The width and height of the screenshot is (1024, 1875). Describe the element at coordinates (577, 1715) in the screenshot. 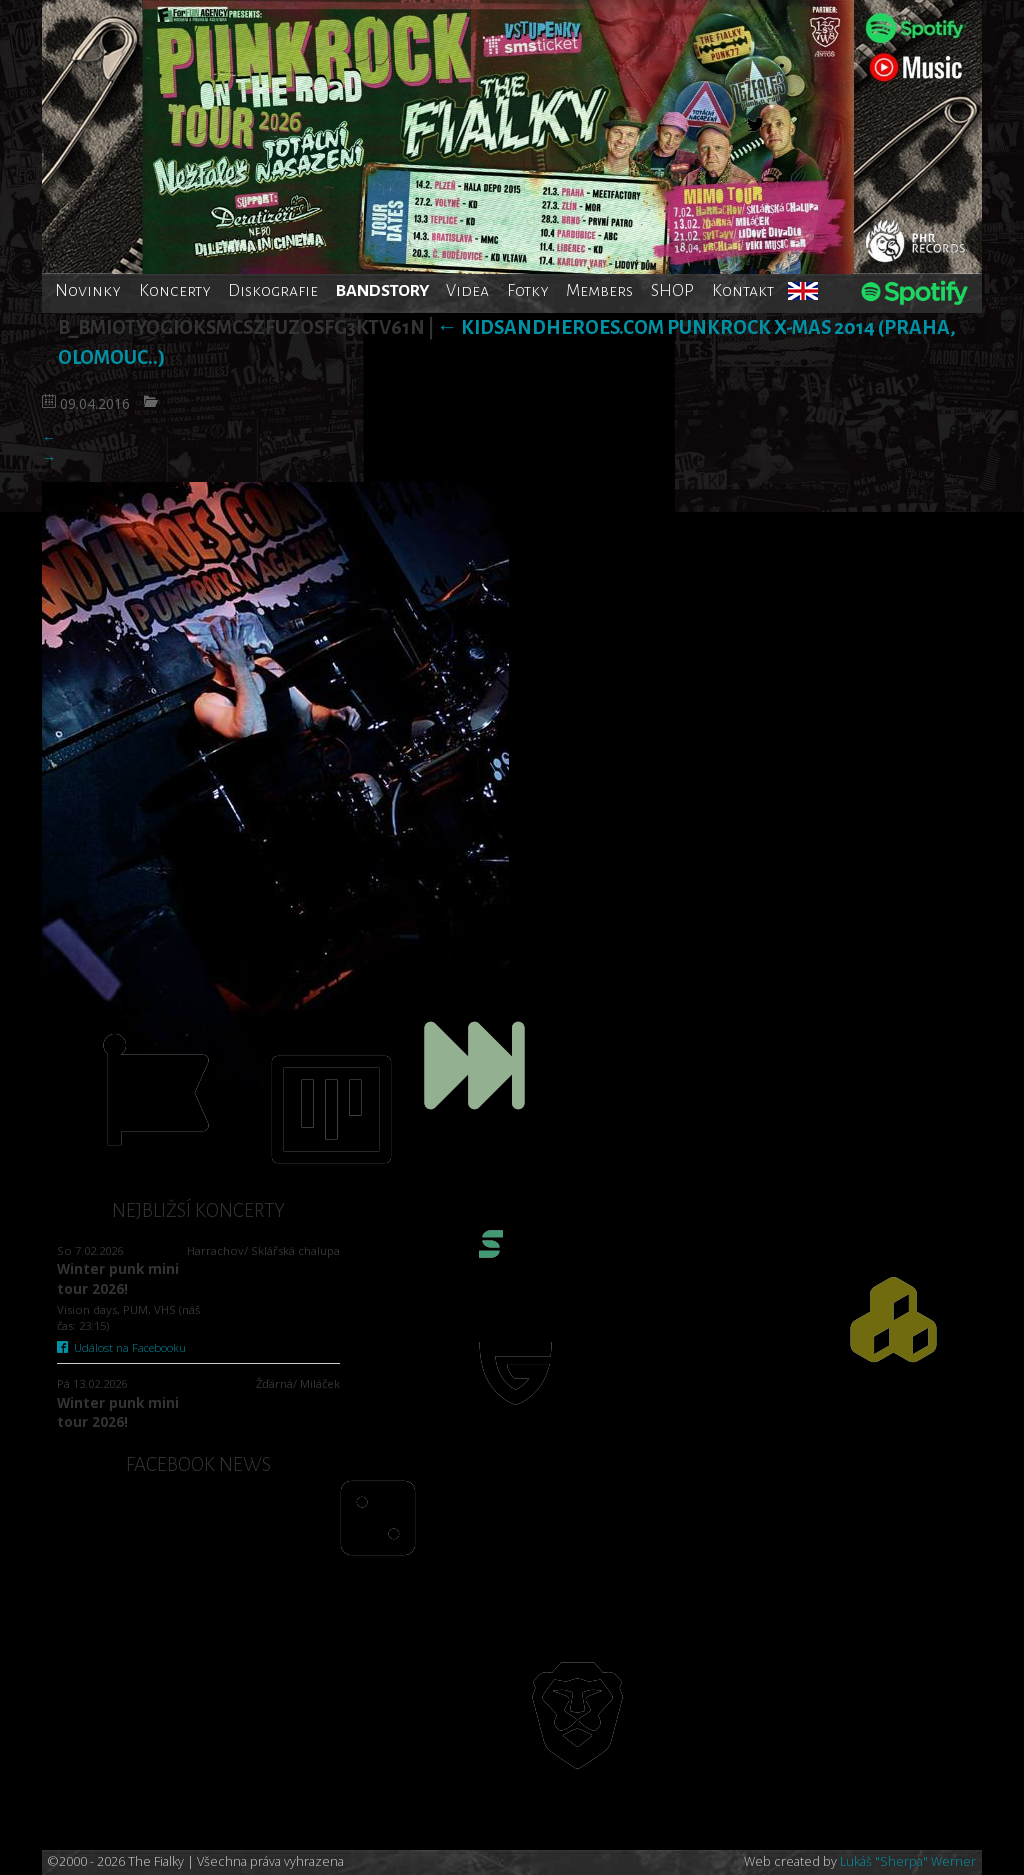

I see `open brave browser` at that location.